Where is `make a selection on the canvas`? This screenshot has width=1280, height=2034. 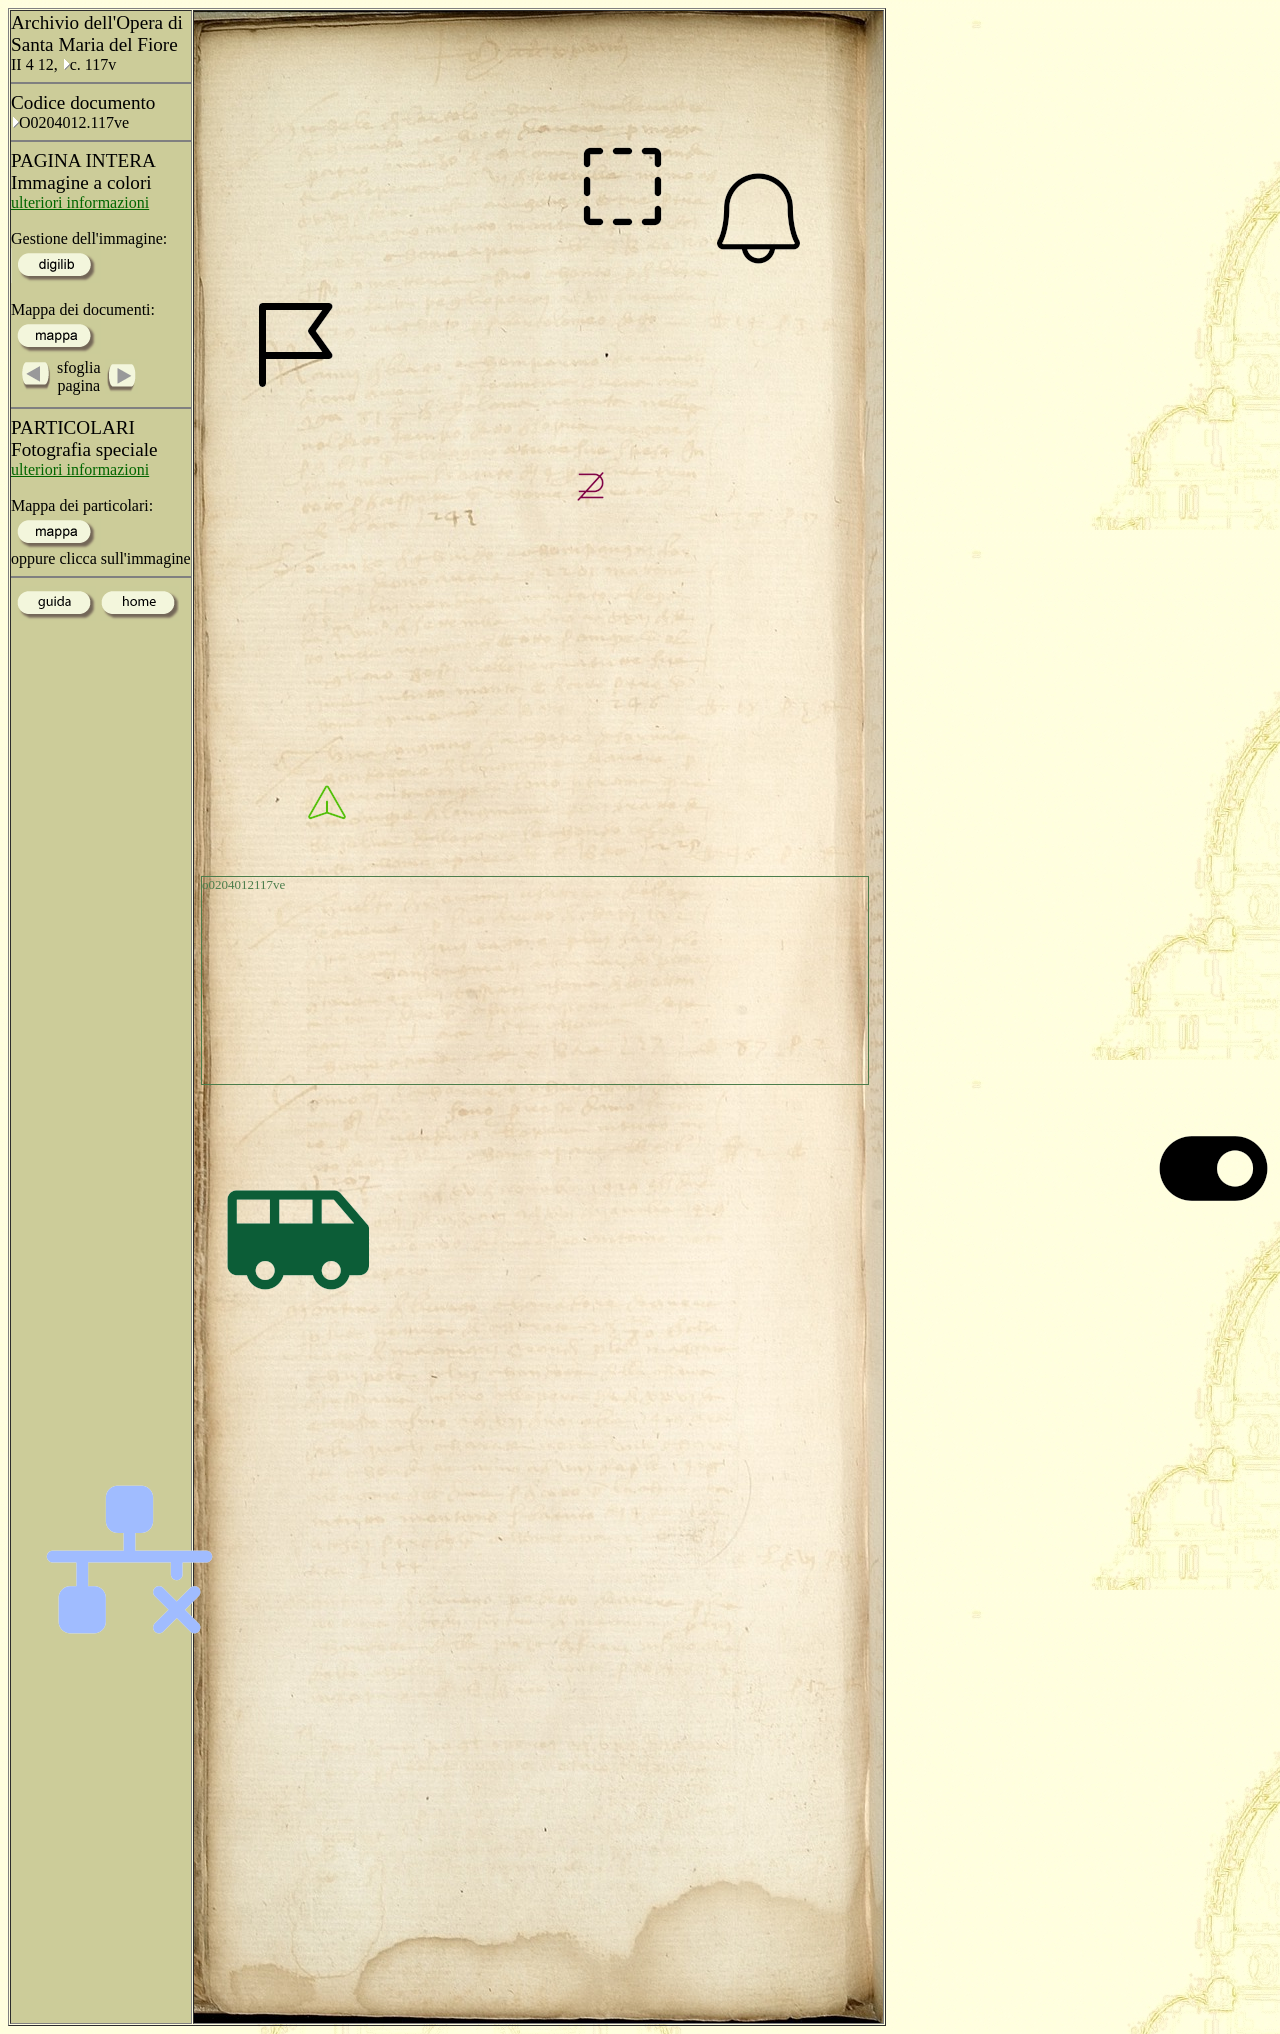 make a selection on the canvas is located at coordinates (622, 186).